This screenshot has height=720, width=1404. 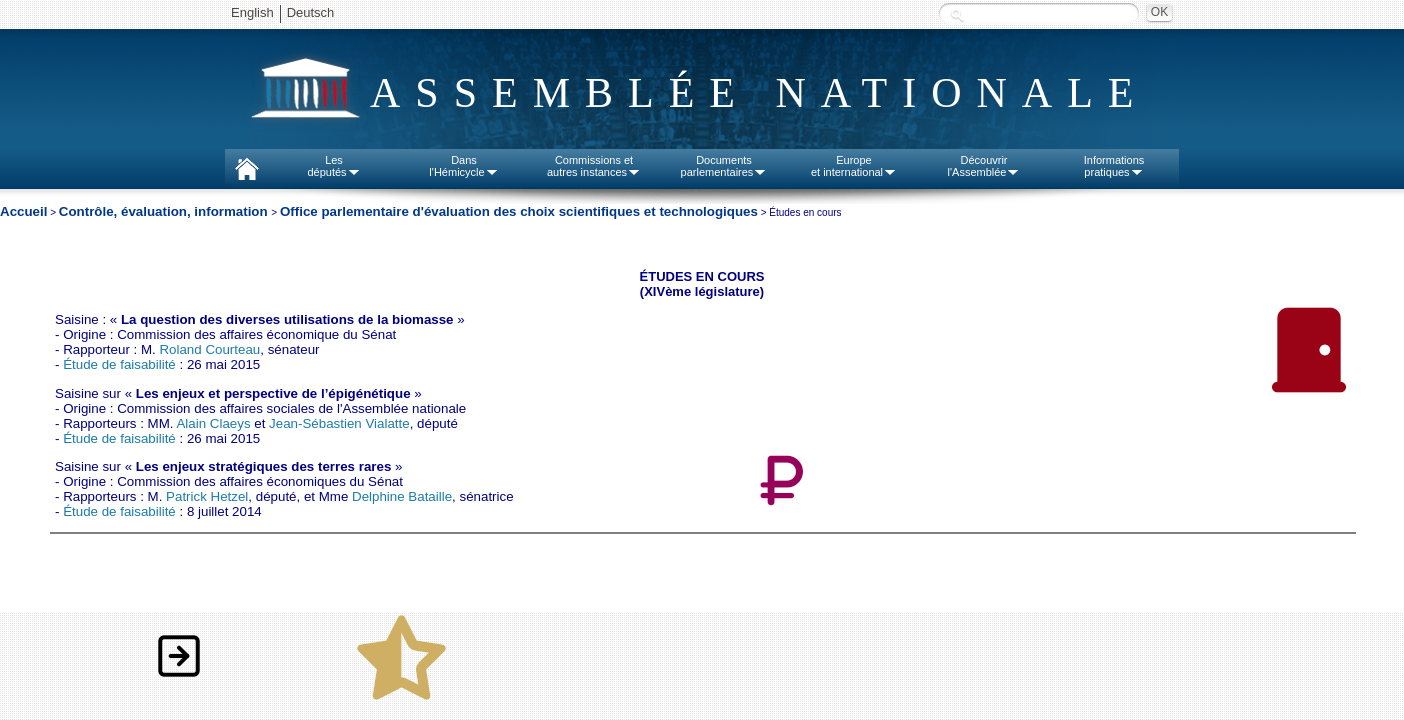 What do you see at coordinates (783, 480) in the screenshot?
I see `indicates Russian ruble currency` at bounding box center [783, 480].